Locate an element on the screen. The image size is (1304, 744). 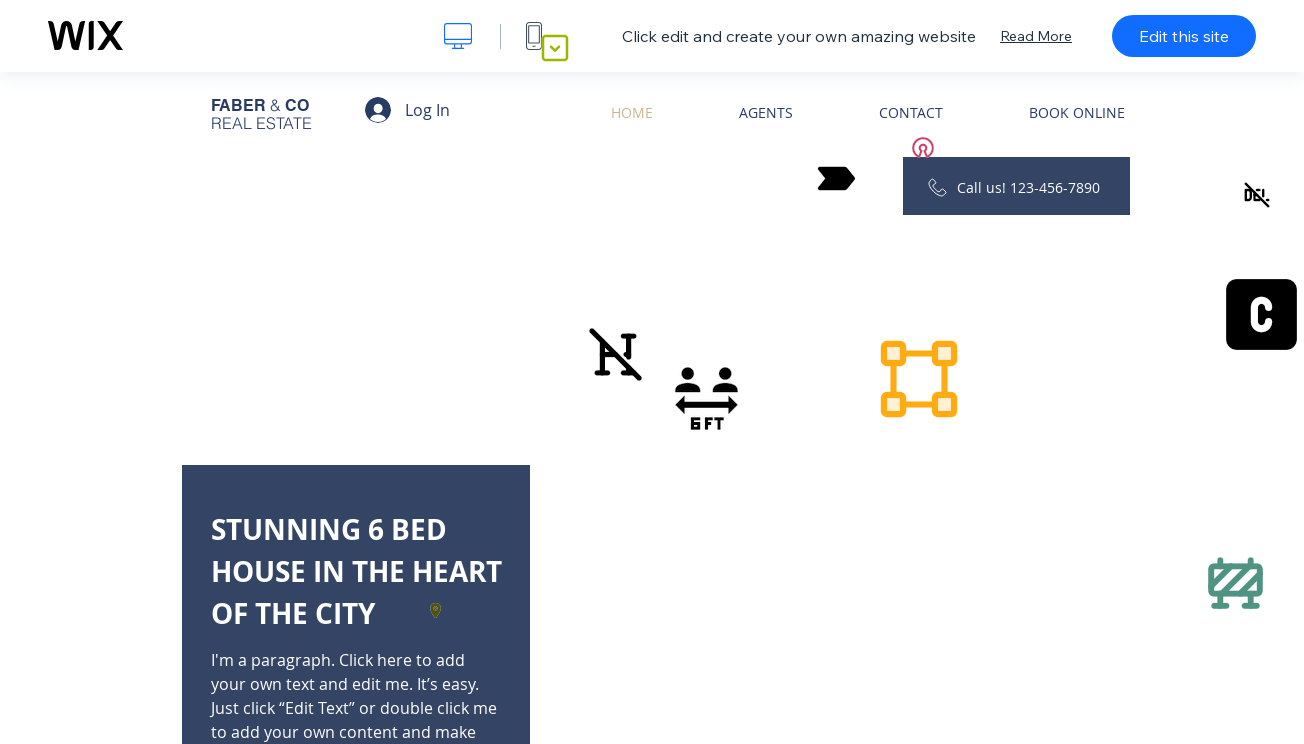
indicates social distancing requirement of 6 feet is located at coordinates (706, 398).